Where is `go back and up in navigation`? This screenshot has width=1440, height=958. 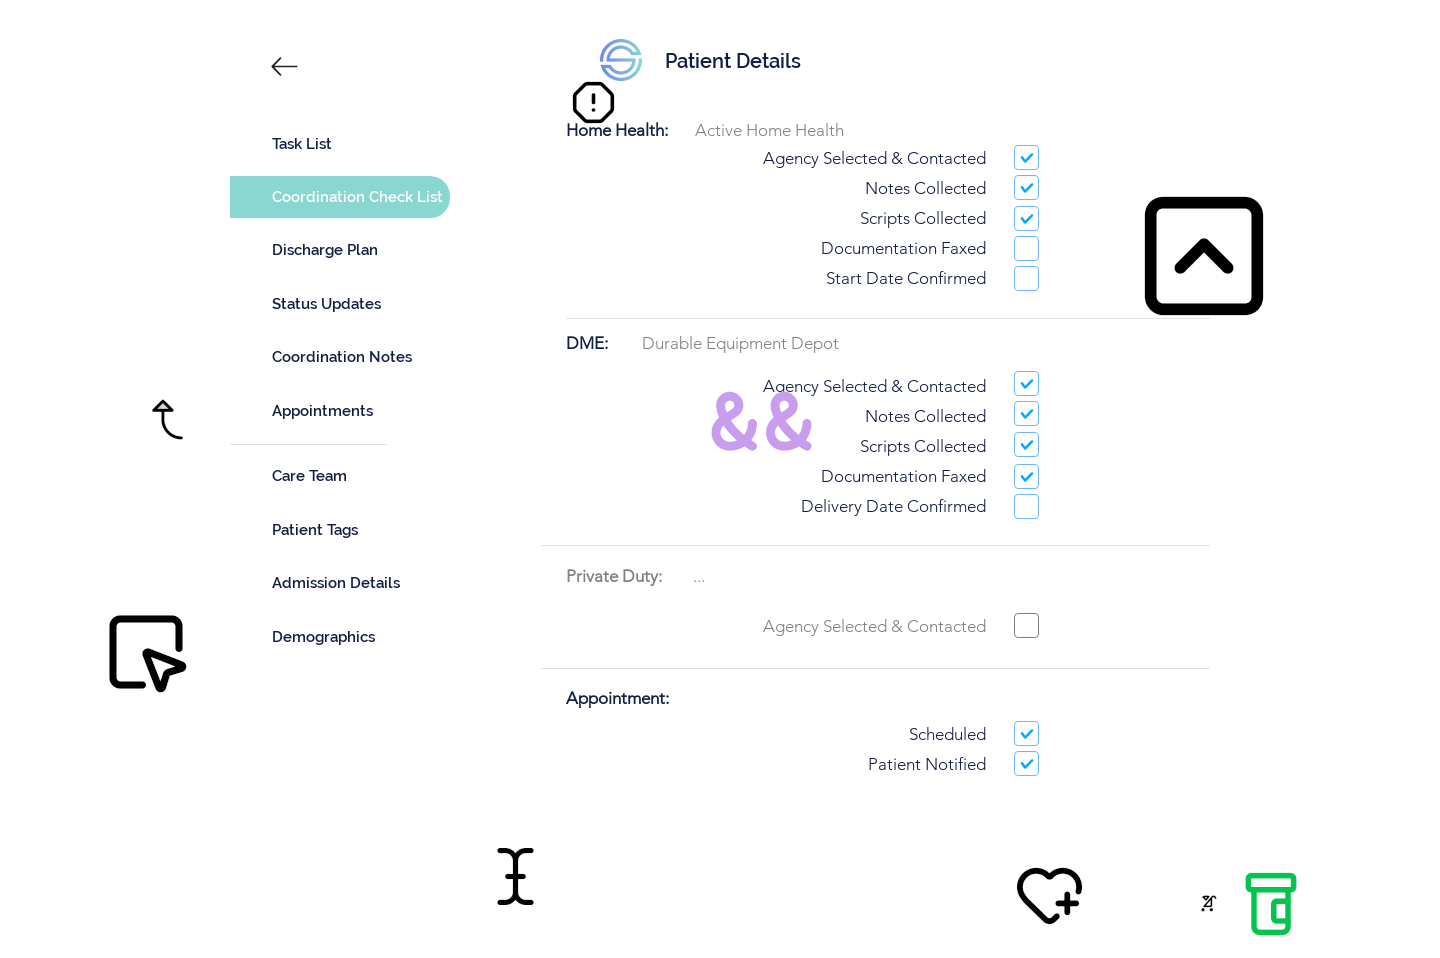
go back and up in navigation is located at coordinates (167, 419).